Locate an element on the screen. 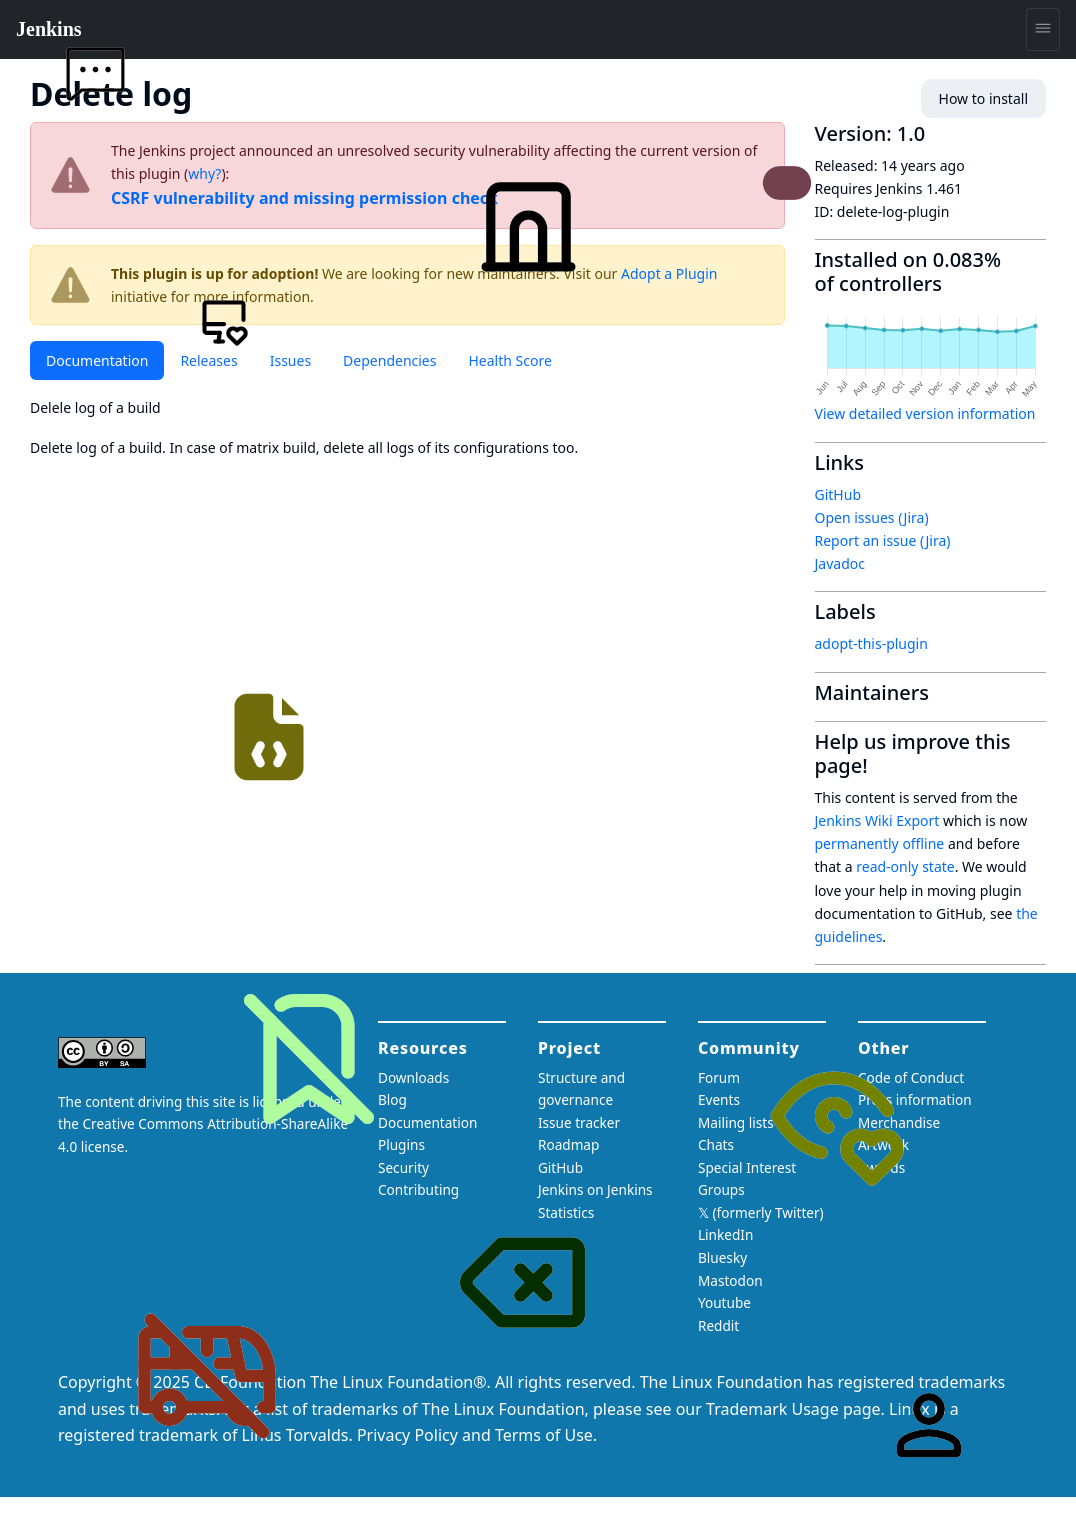 The height and width of the screenshot is (1526, 1076). remove item from bookmarks is located at coordinates (309, 1059).